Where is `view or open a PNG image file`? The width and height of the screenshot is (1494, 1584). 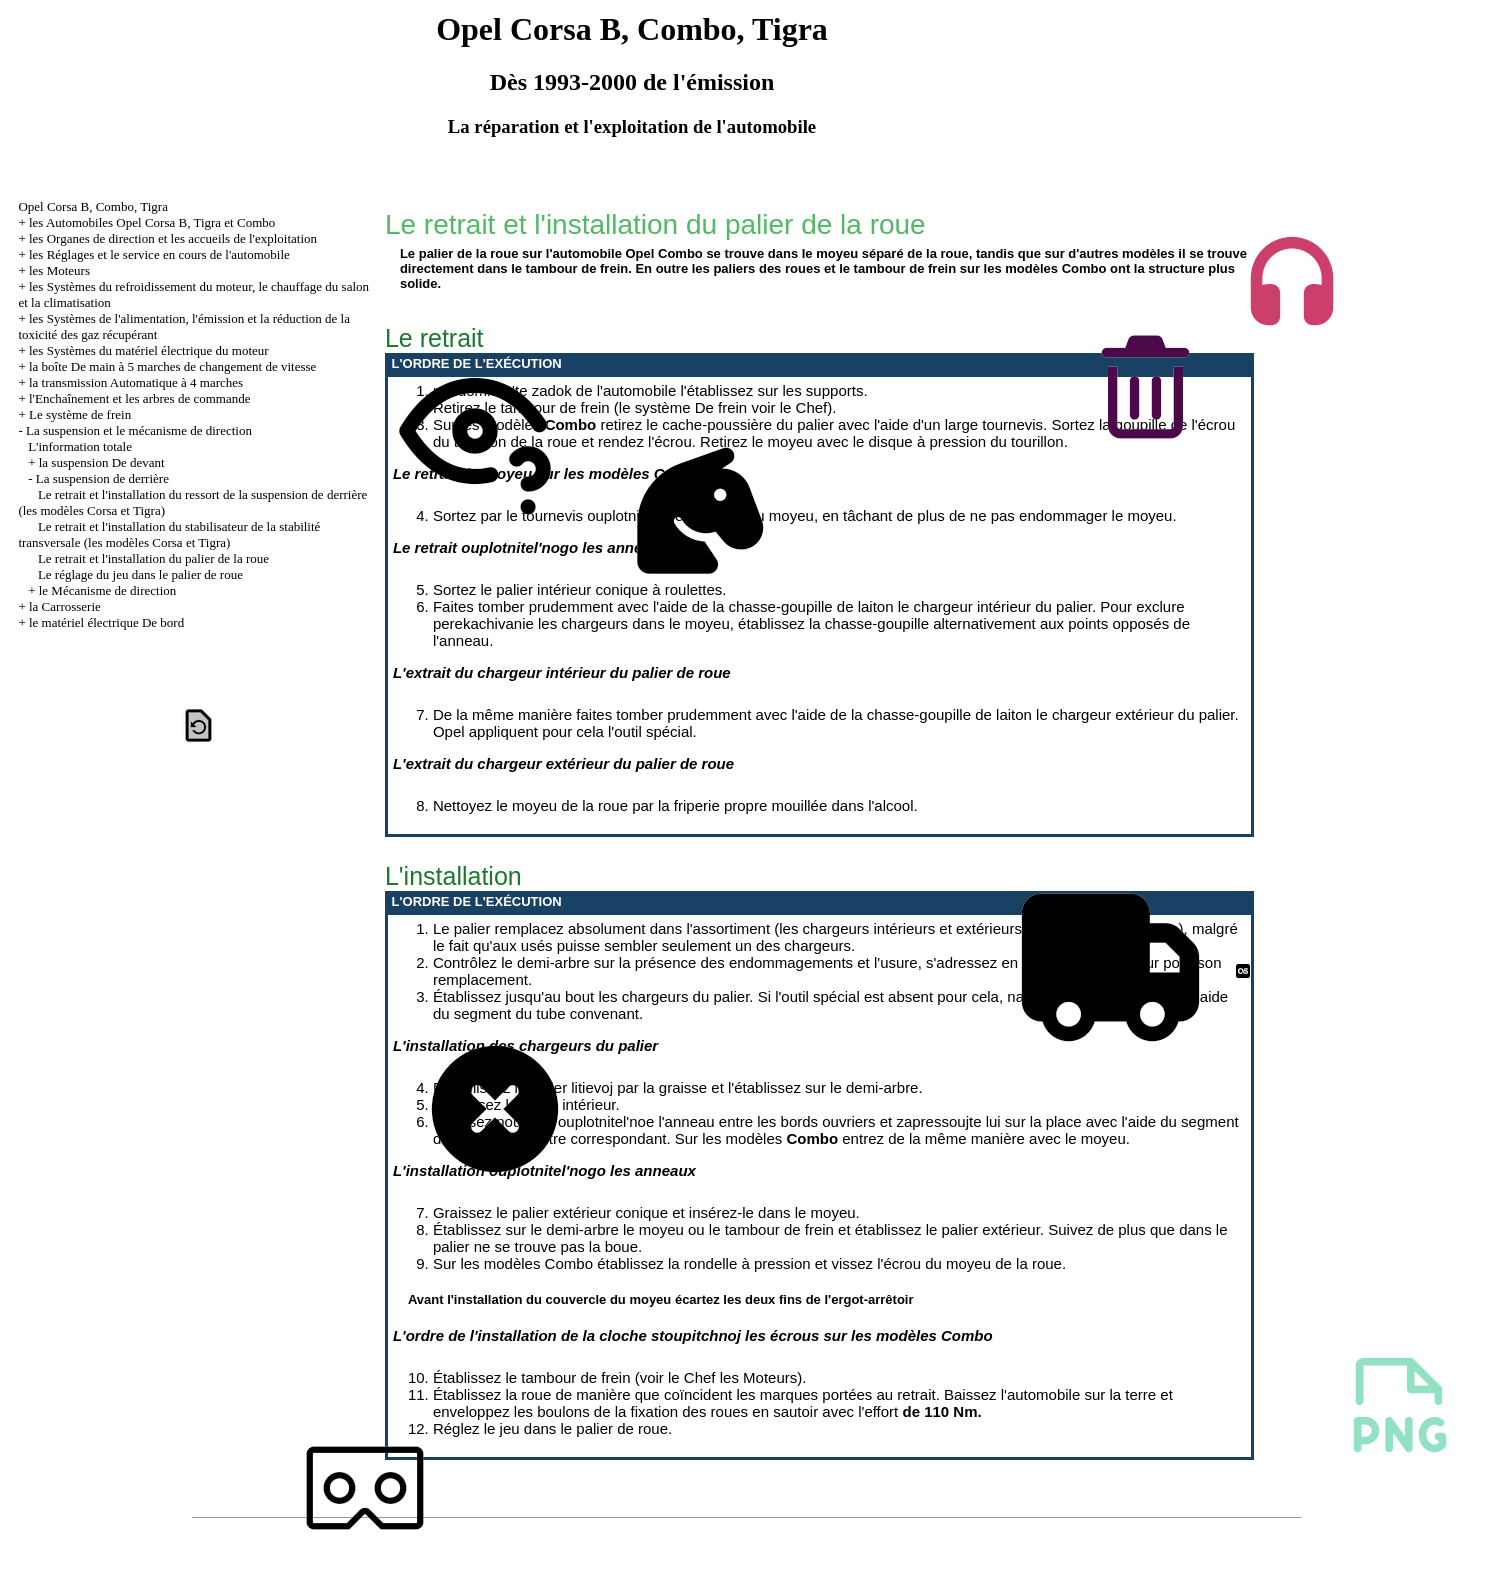 view or open a PNG image file is located at coordinates (1399, 1409).